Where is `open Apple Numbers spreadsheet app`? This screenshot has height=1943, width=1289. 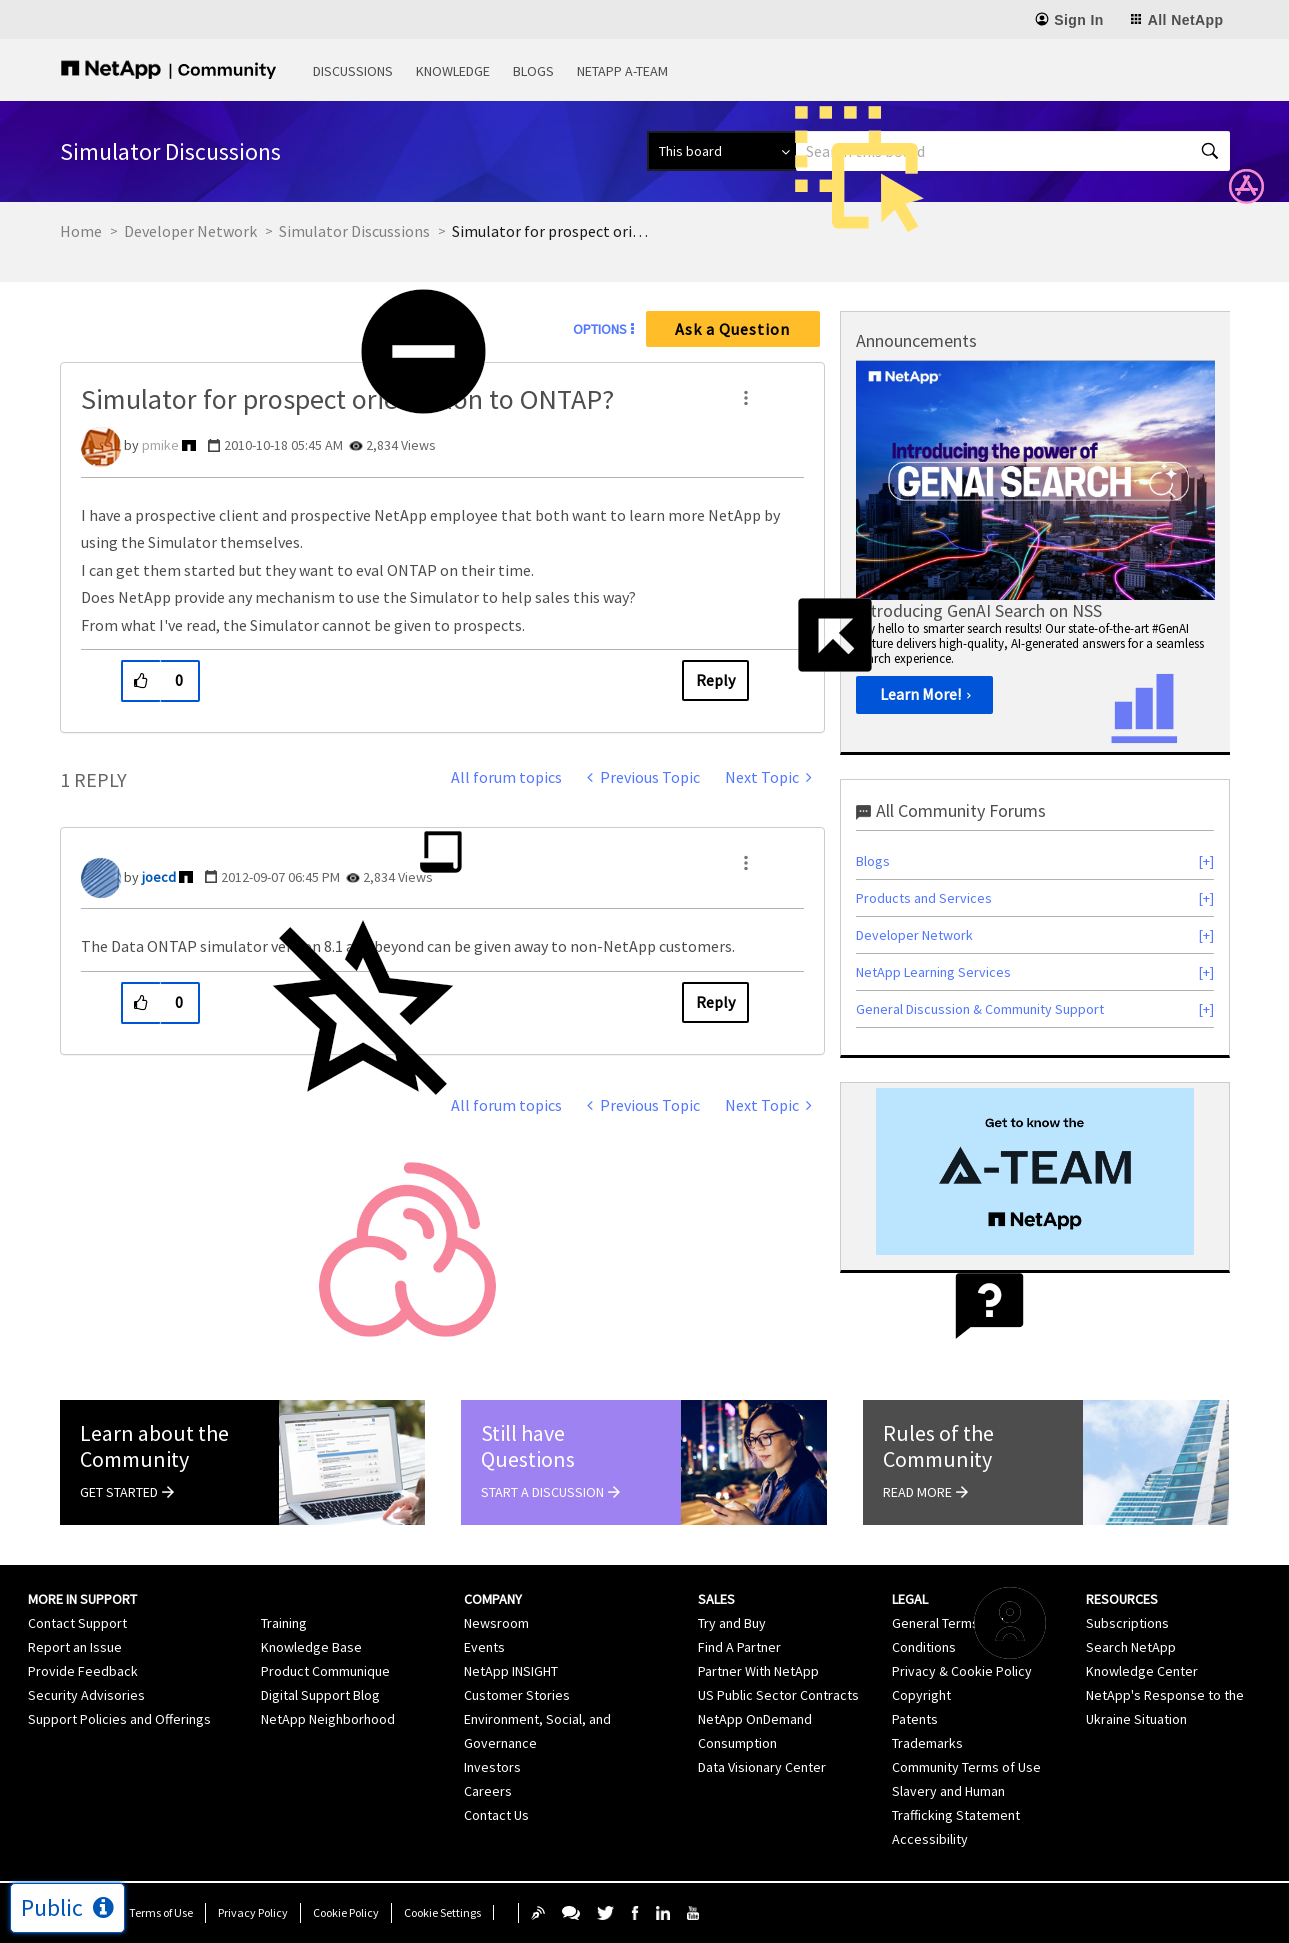
open Apple Numbers spreadsheet app is located at coordinates (1142, 708).